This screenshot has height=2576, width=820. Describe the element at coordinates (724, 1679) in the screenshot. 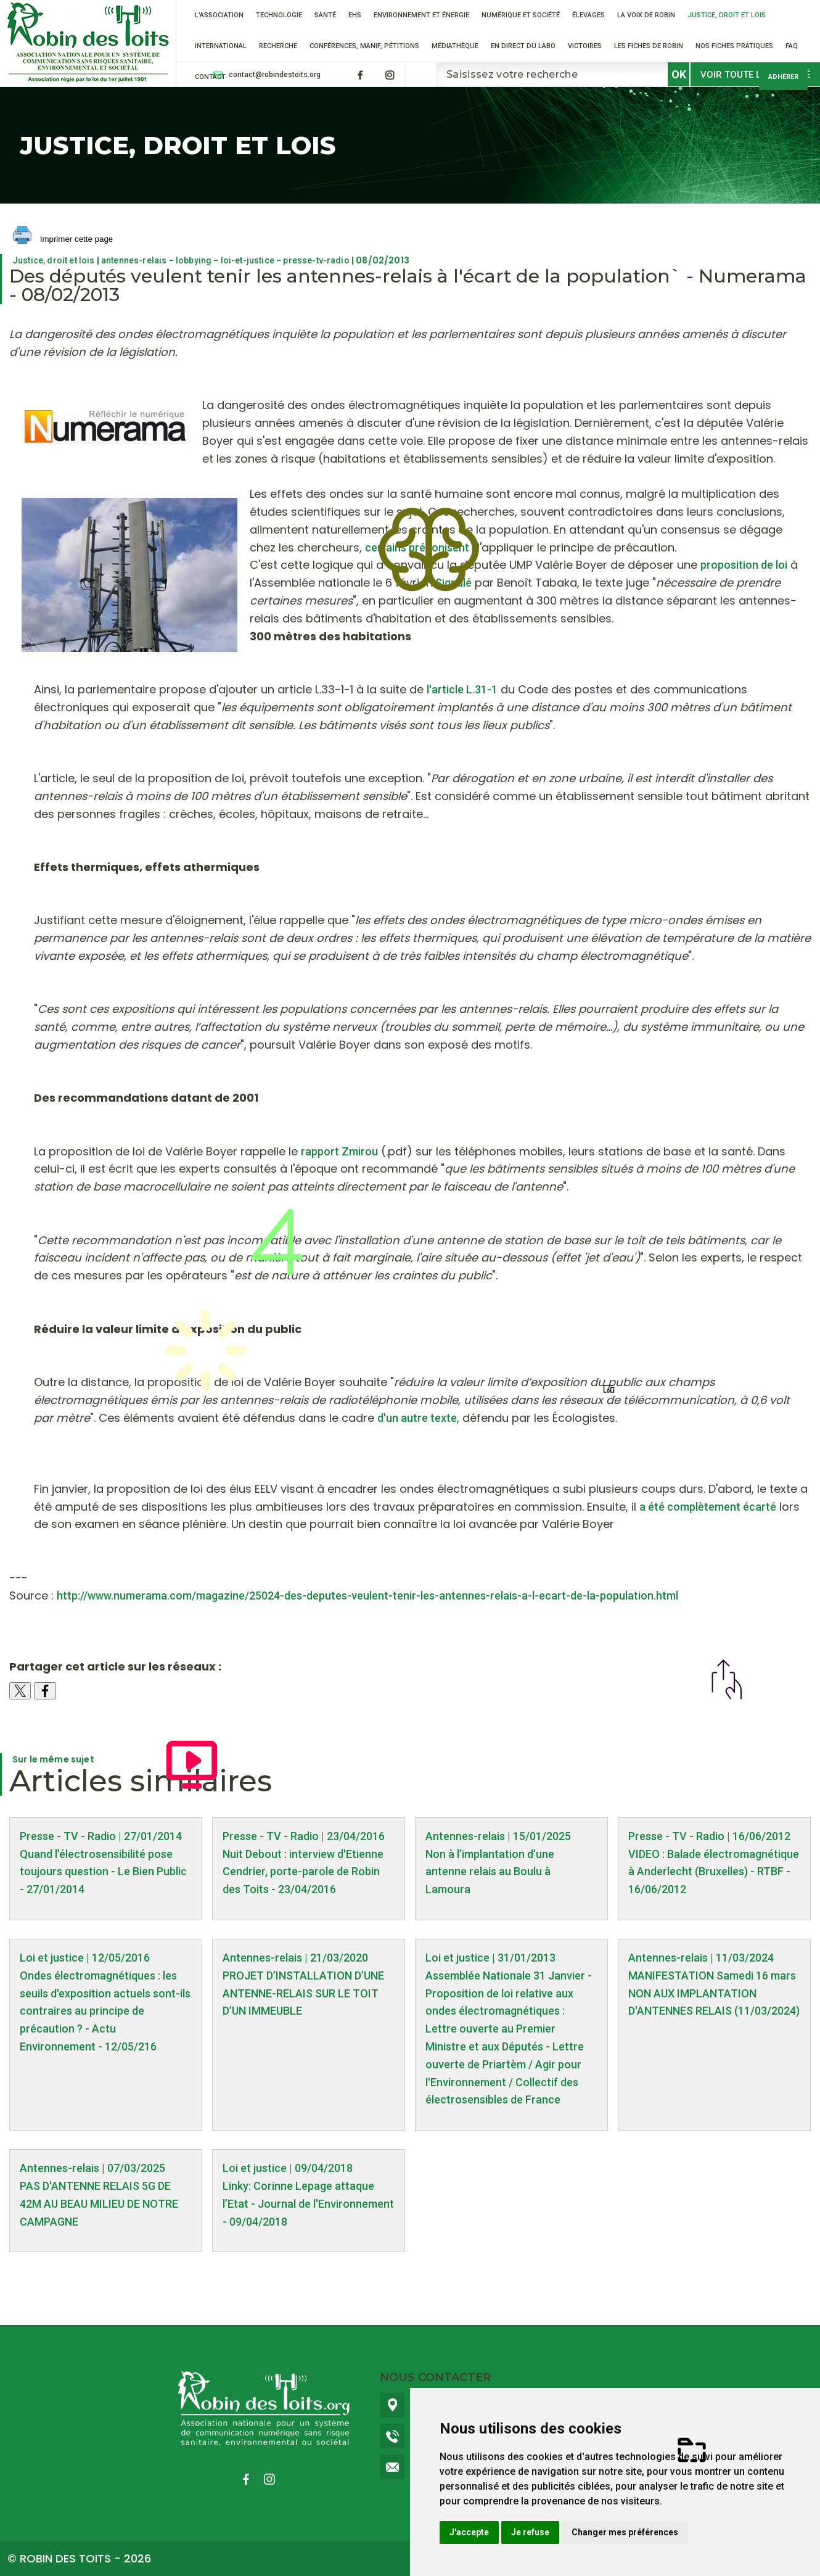

I see `deposit or add funds to your account` at that location.